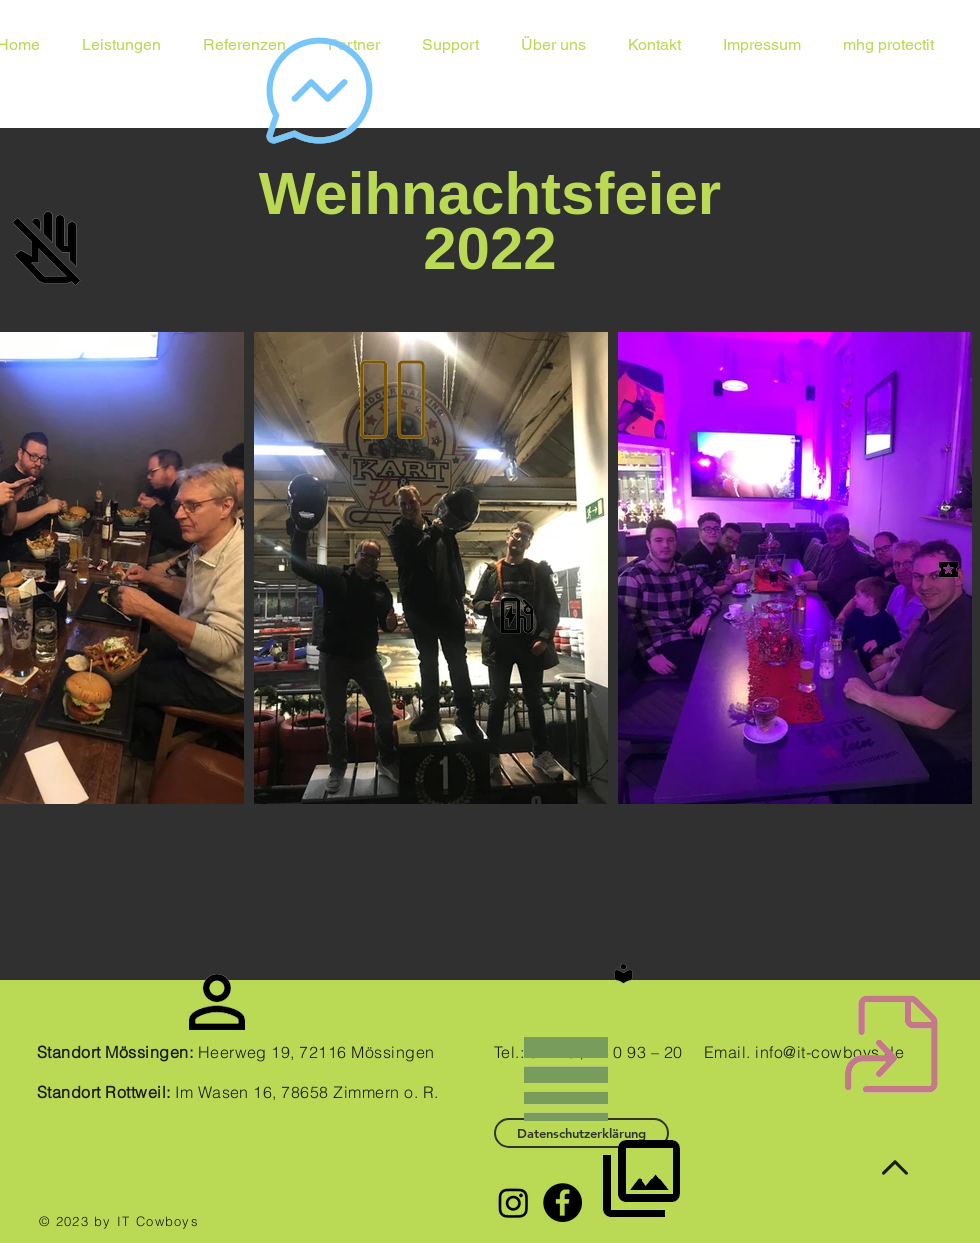 This screenshot has height=1243, width=980. I want to click on open a linked or referenced file, so click(898, 1044).